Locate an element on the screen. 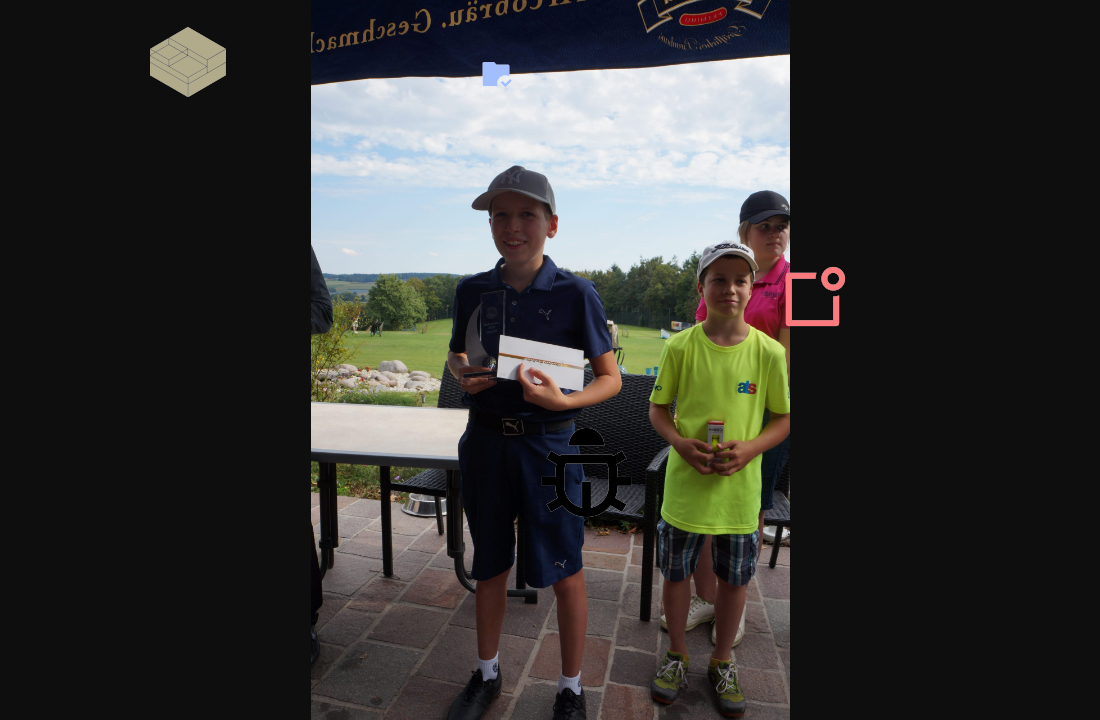  indicates new notifications or alerts is located at coordinates (812, 296).